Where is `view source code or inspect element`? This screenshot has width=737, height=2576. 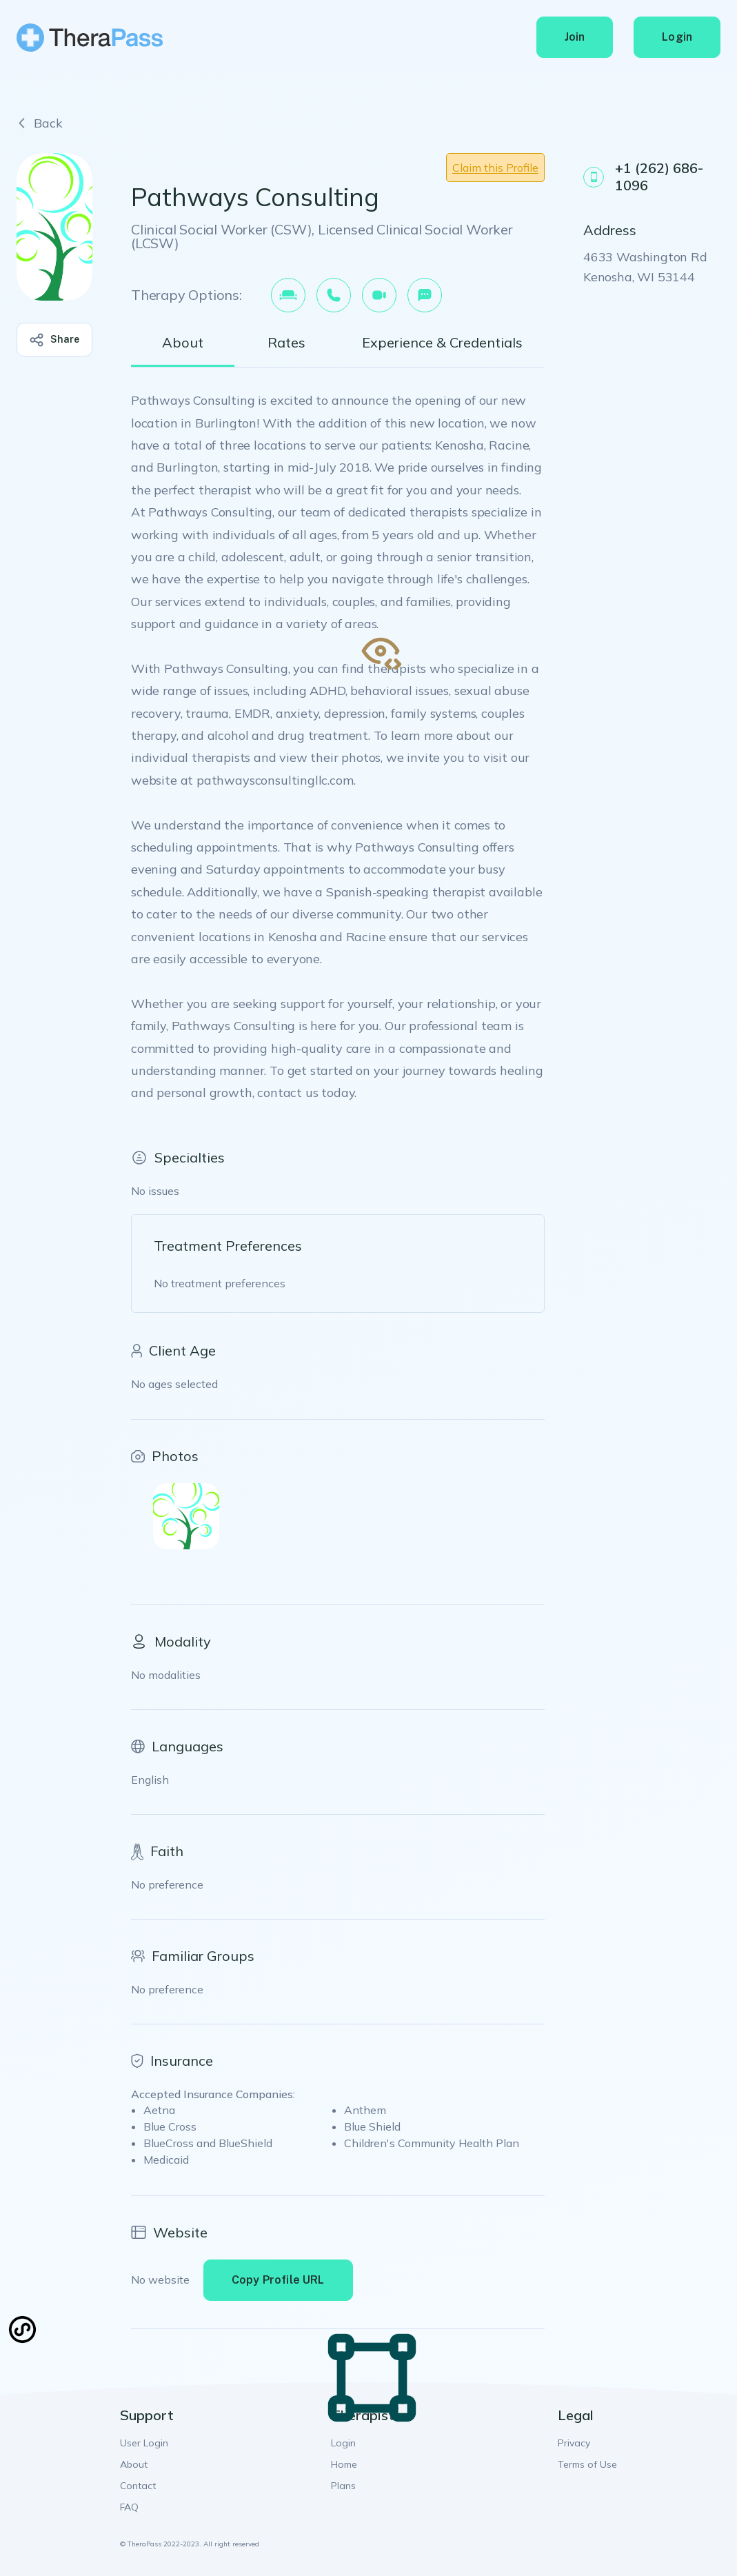
view source code or inspect element is located at coordinates (381, 651).